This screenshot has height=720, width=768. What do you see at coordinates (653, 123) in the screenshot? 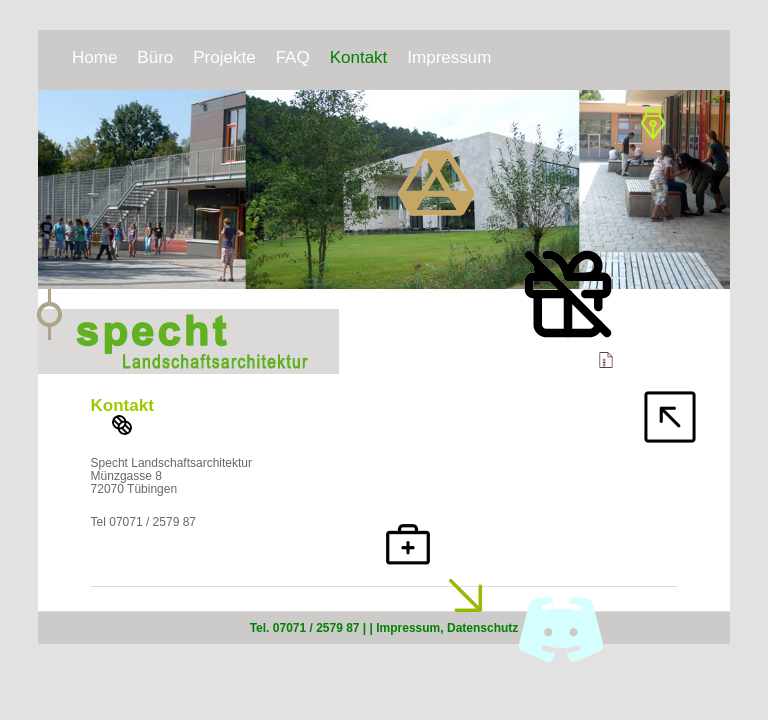
I see `access drawing or illustration tools` at bounding box center [653, 123].